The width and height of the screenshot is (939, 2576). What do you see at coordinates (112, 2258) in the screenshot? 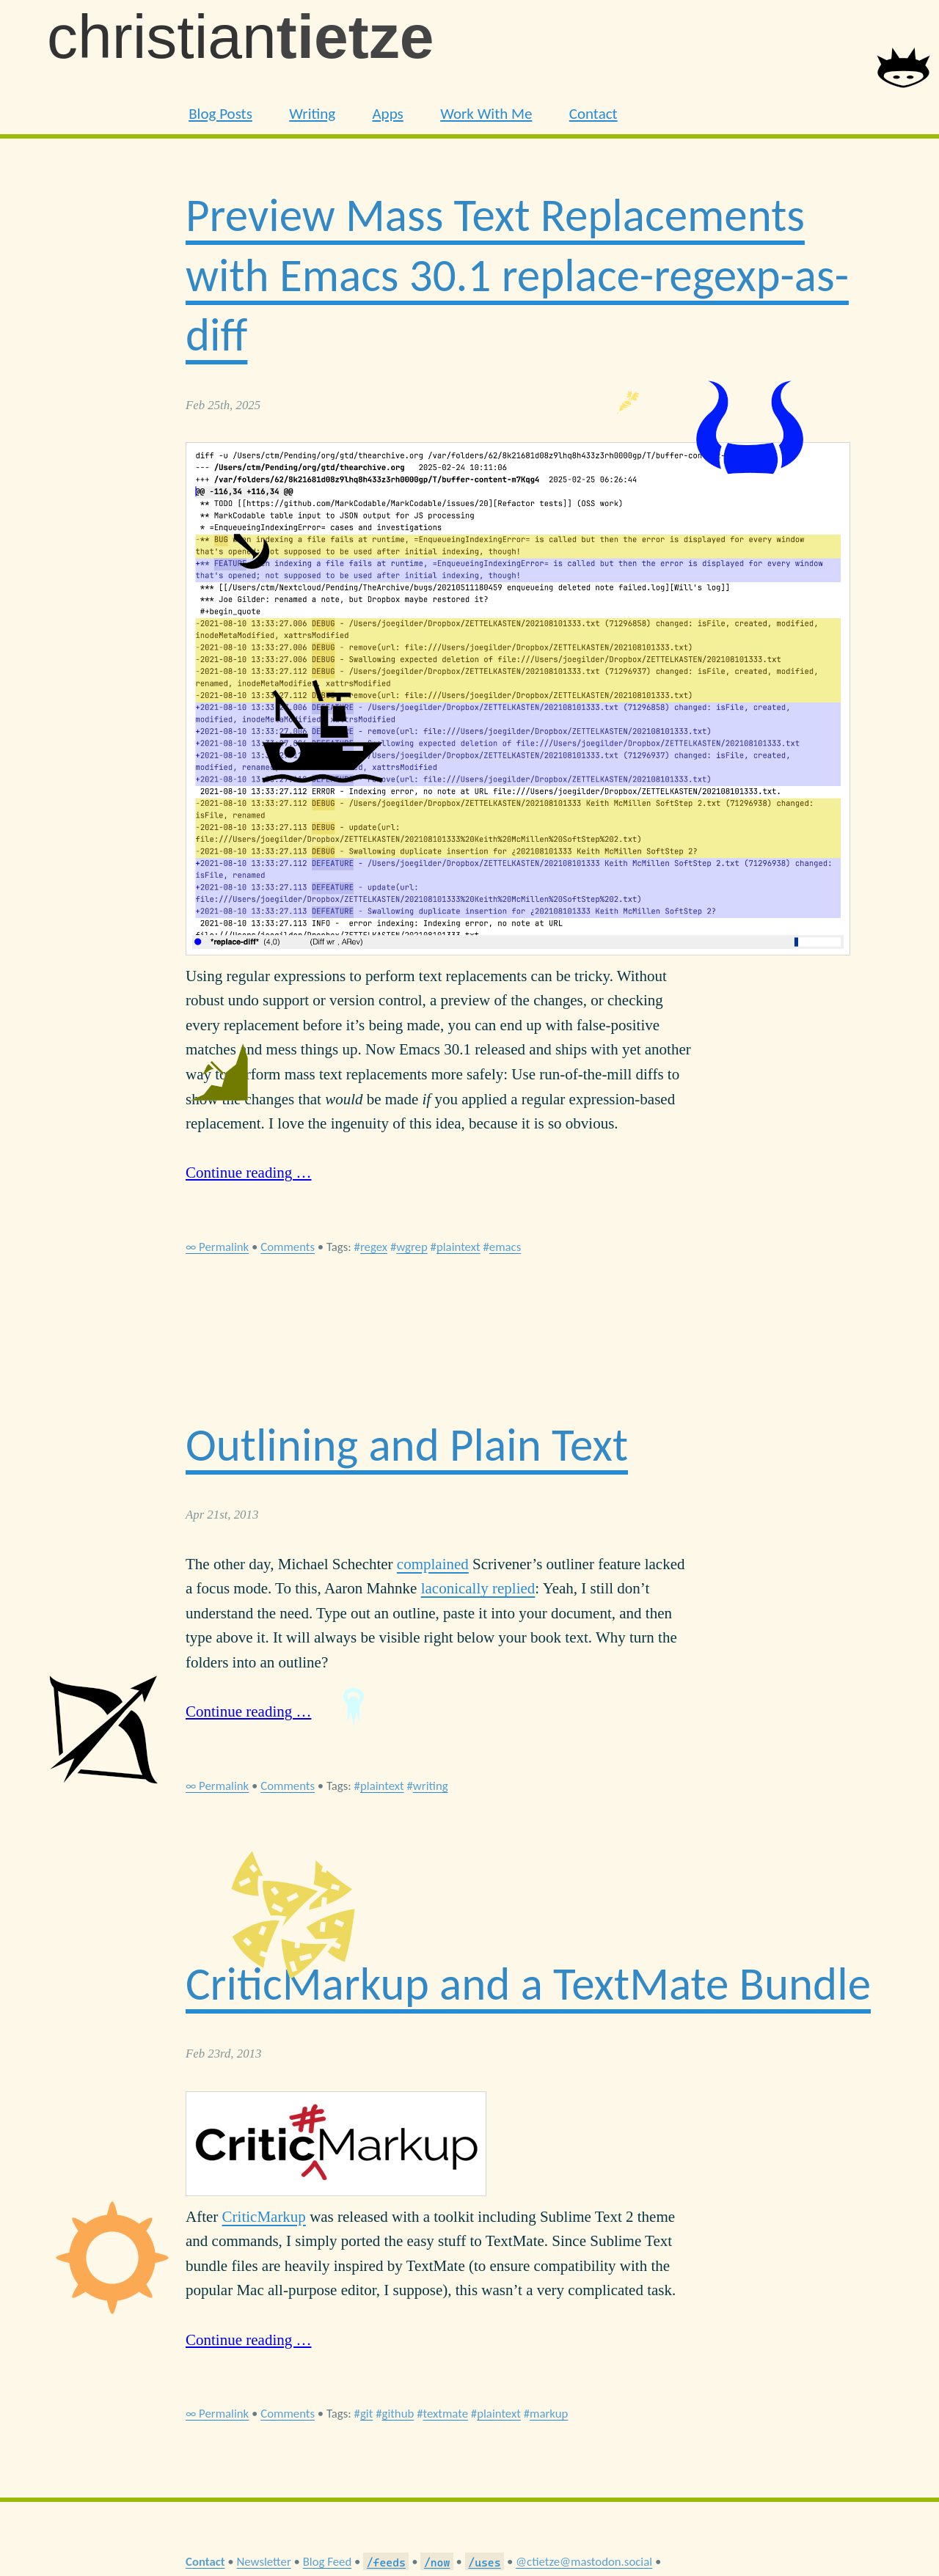
I see `spikeball game or sports activity` at bounding box center [112, 2258].